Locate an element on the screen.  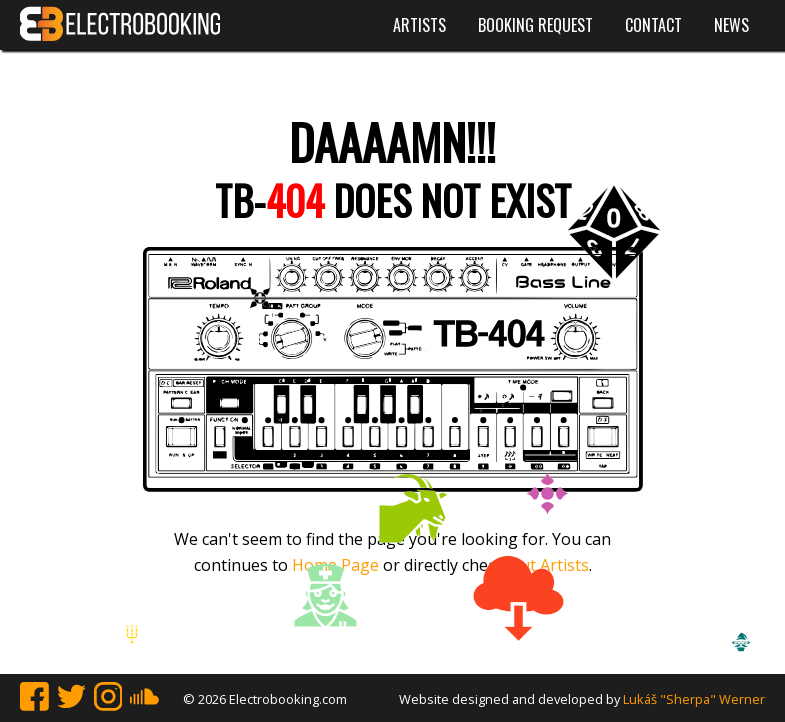
access healthcare or medical services is located at coordinates (325, 595).